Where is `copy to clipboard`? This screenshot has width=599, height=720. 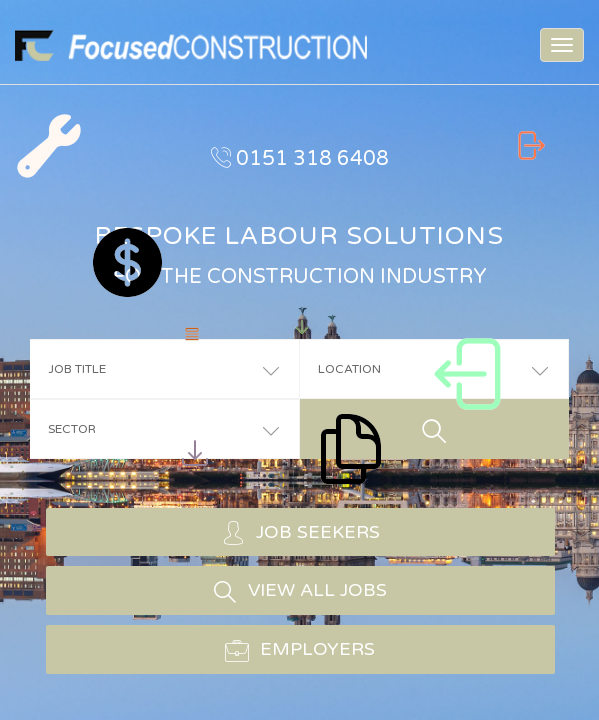 copy to clipboard is located at coordinates (351, 449).